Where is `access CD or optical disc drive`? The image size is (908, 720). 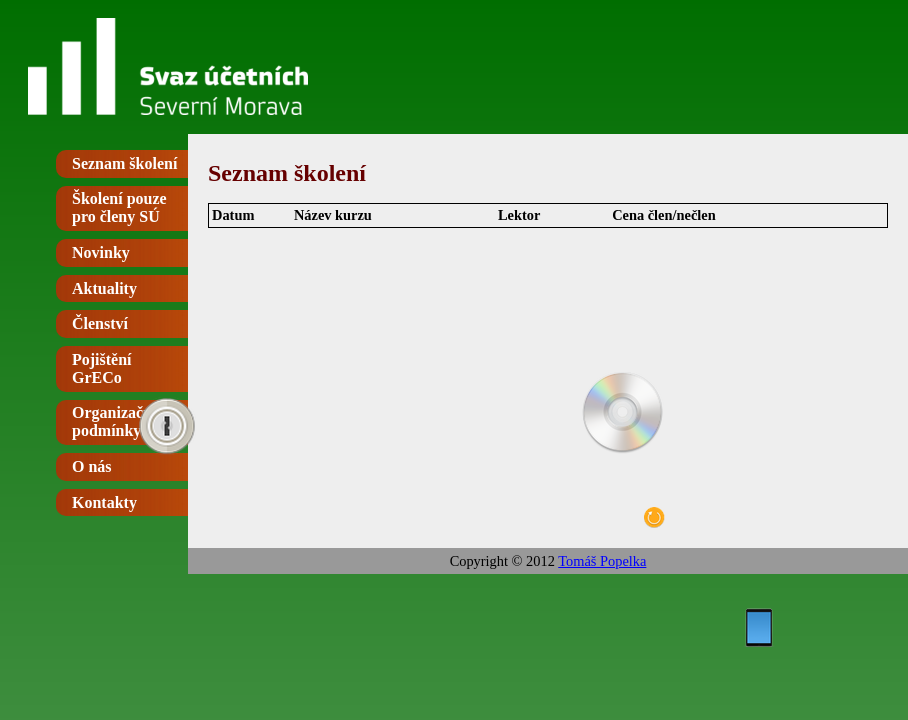 access CD or optical disc drive is located at coordinates (622, 413).